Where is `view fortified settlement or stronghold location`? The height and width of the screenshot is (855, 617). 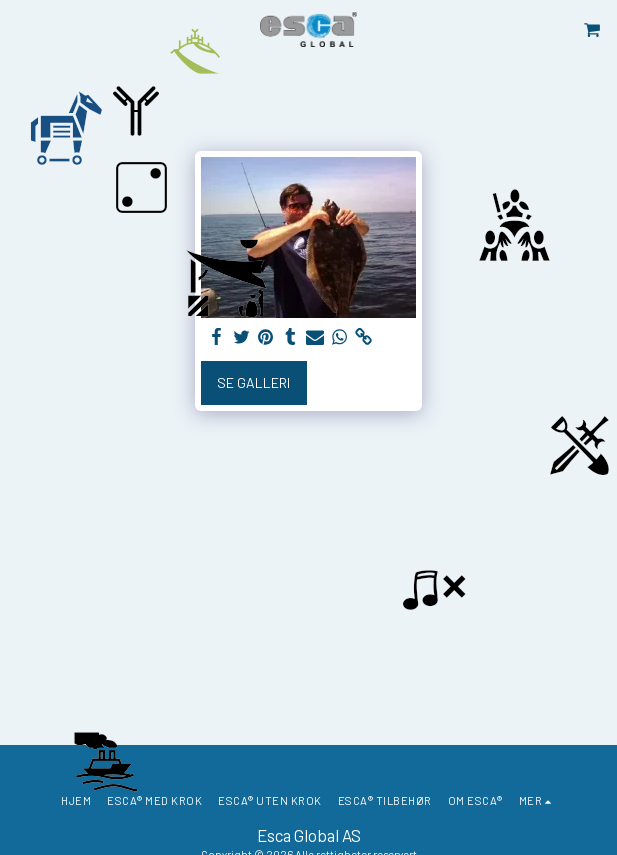 view fortified settlement or stronghold location is located at coordinates (195, 50).